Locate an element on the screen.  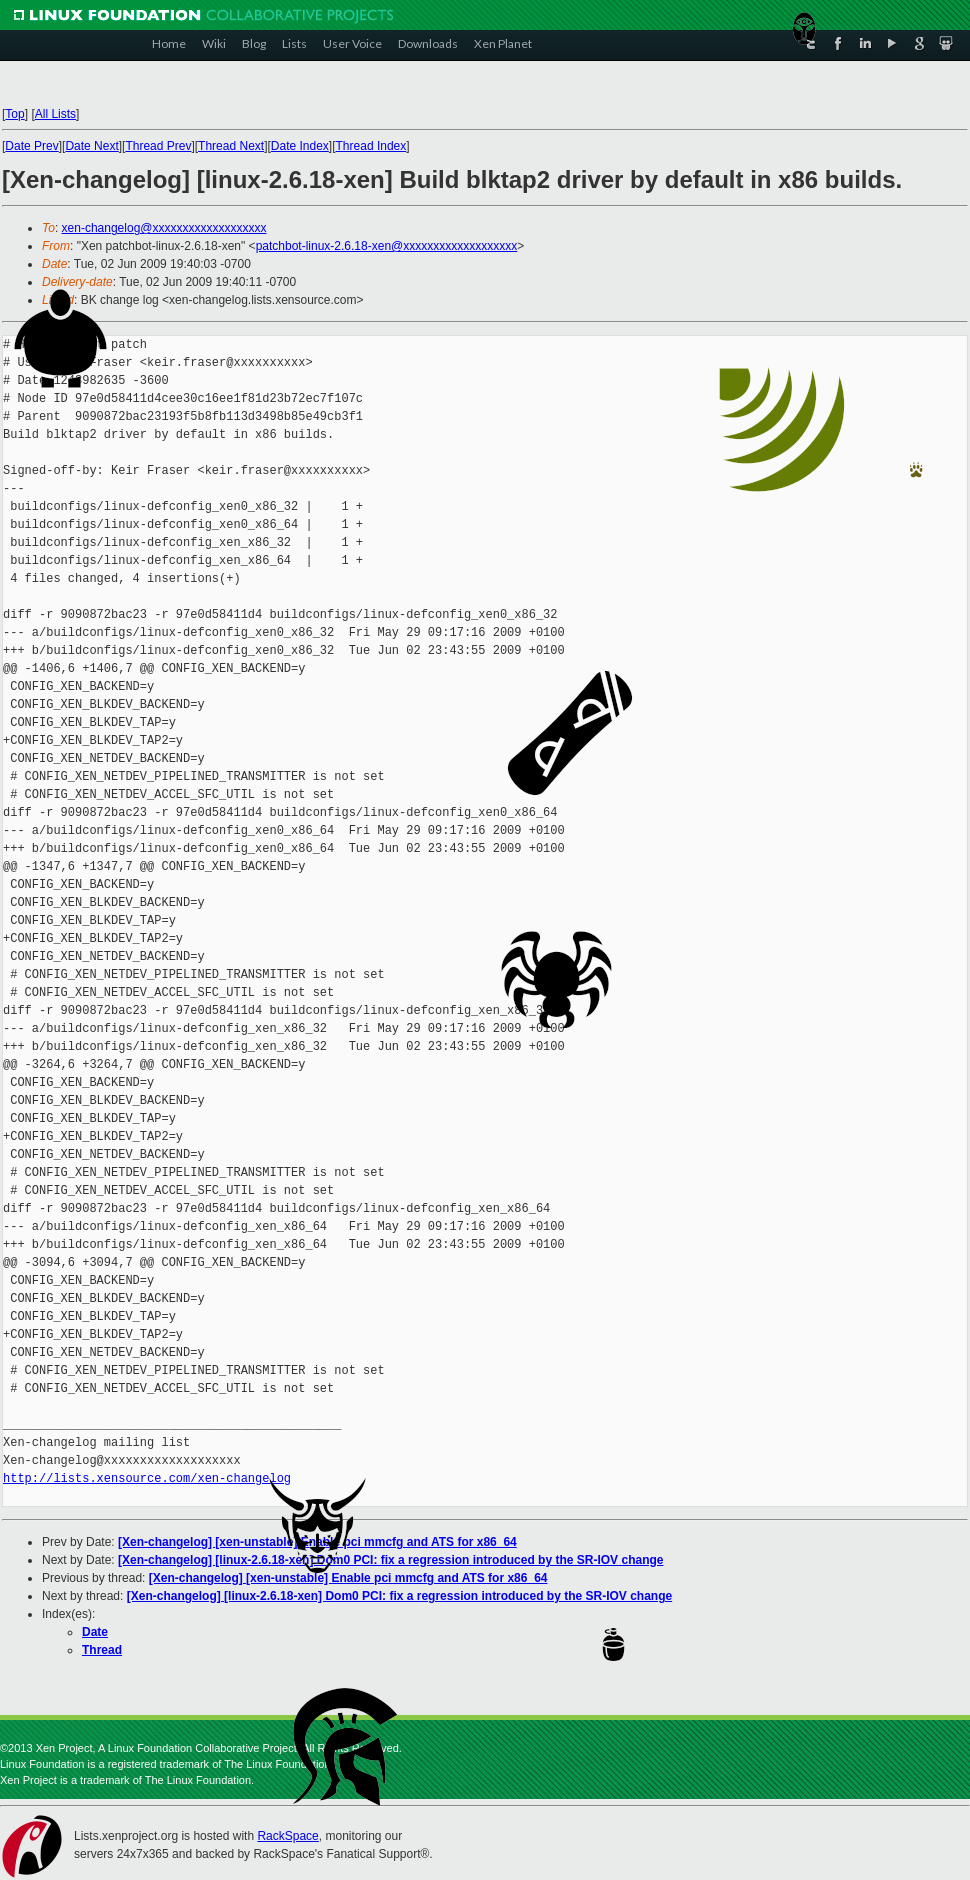
access snowboarding or winter sports content is located at coordinates (570, 733).